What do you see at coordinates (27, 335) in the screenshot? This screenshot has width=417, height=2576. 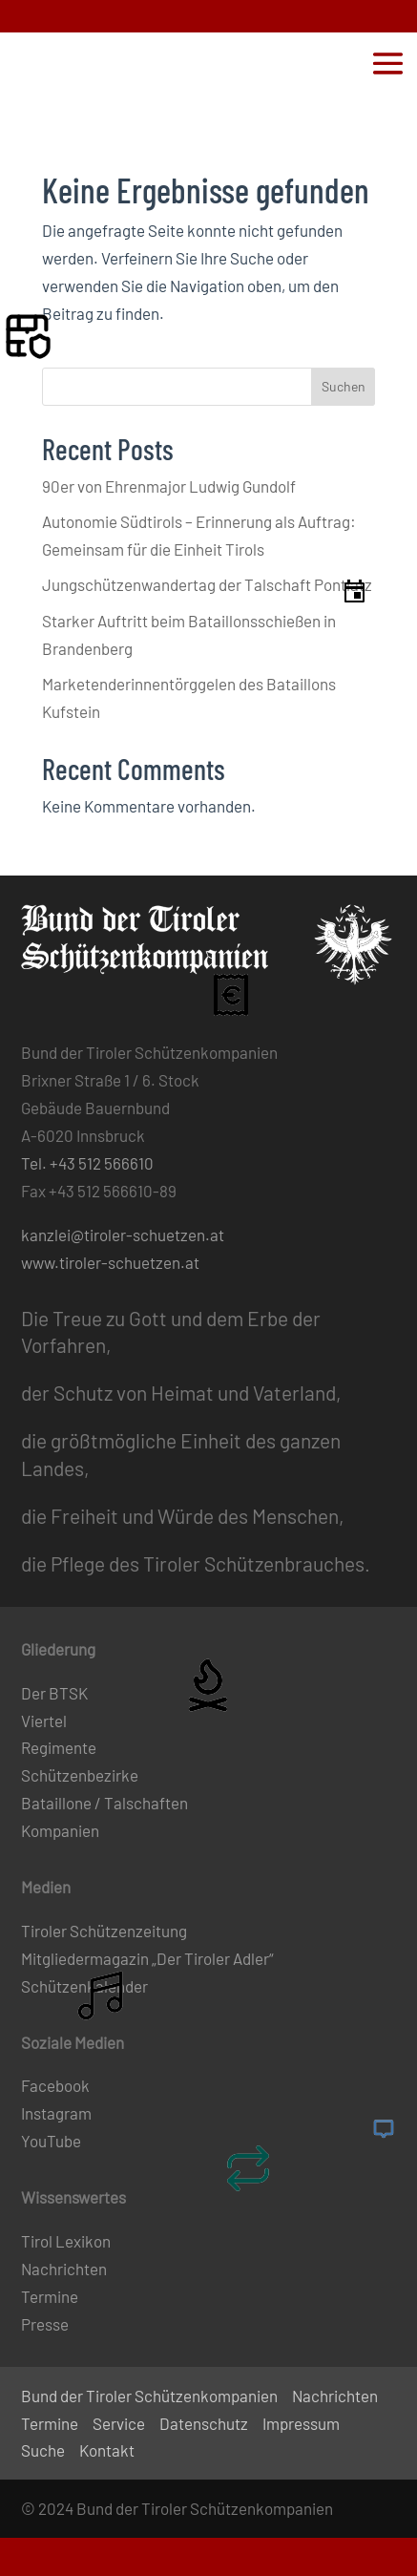 I see `enable firewall protection` at bounding box center [27, 335].